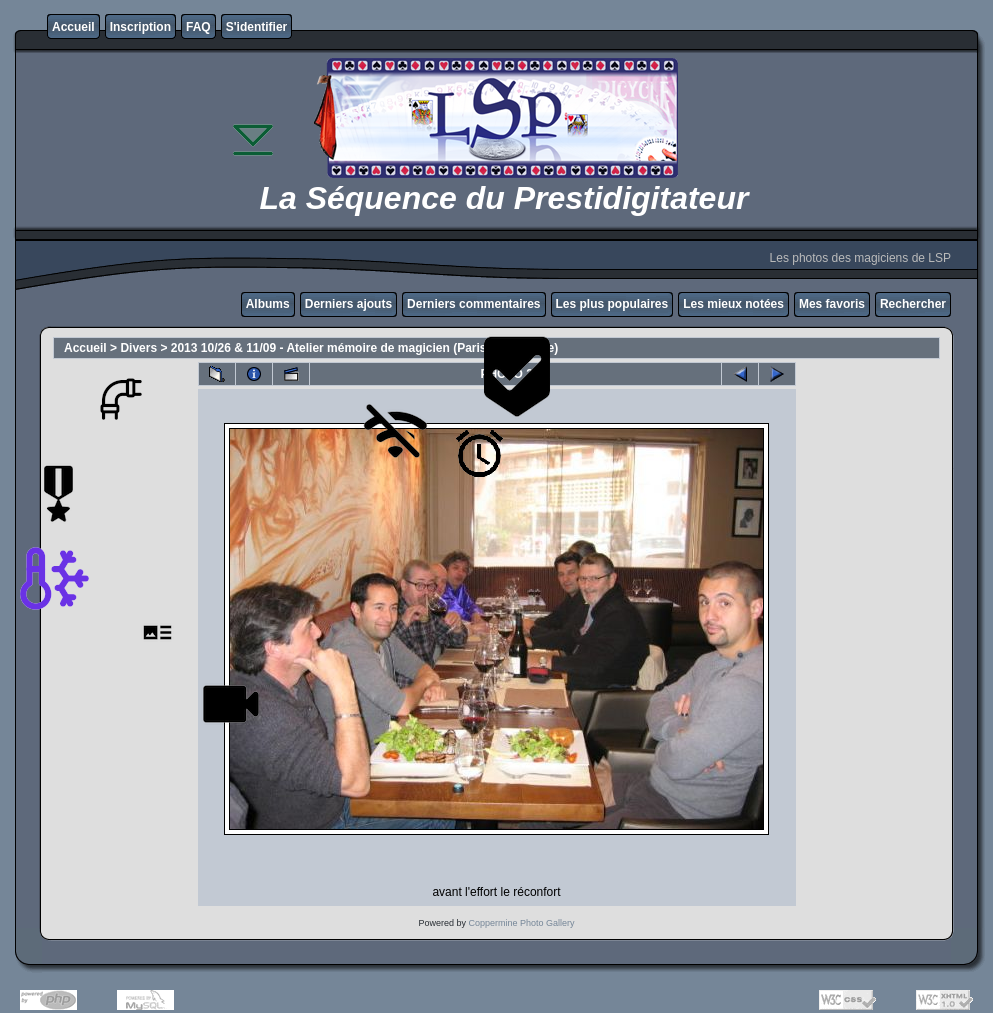  Describe the element at coordinates (231, 704) in the screenshot. I see `start a video call` at that location.